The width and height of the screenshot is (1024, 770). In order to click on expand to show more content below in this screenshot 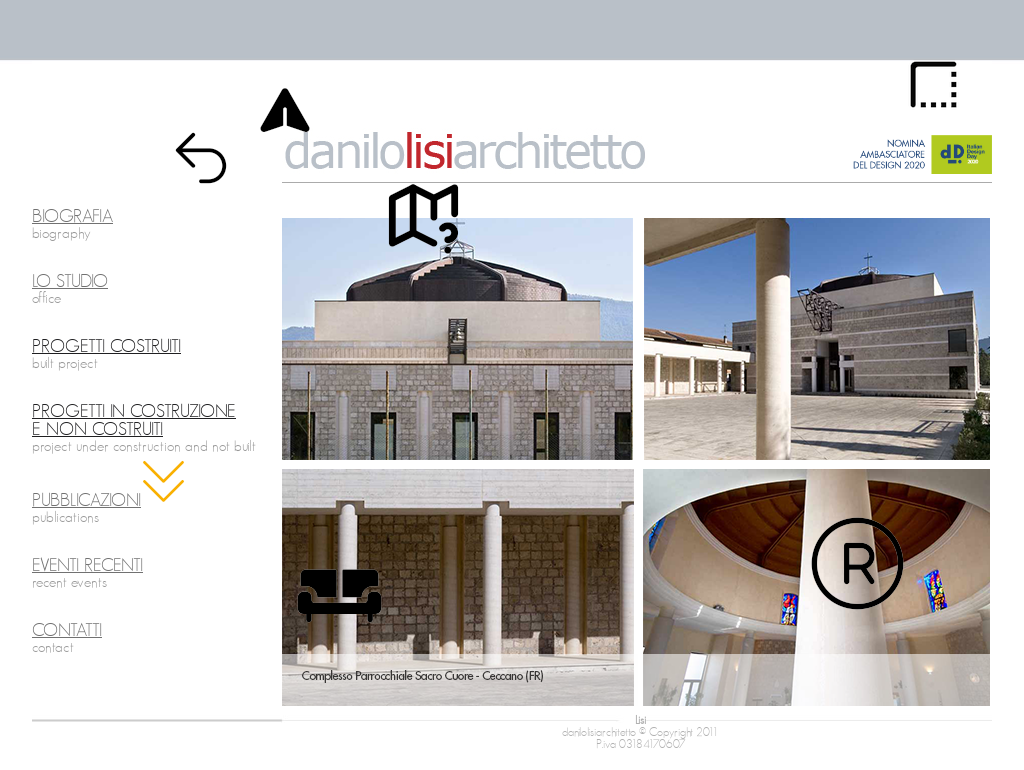, I will do `click(163, 479)`.